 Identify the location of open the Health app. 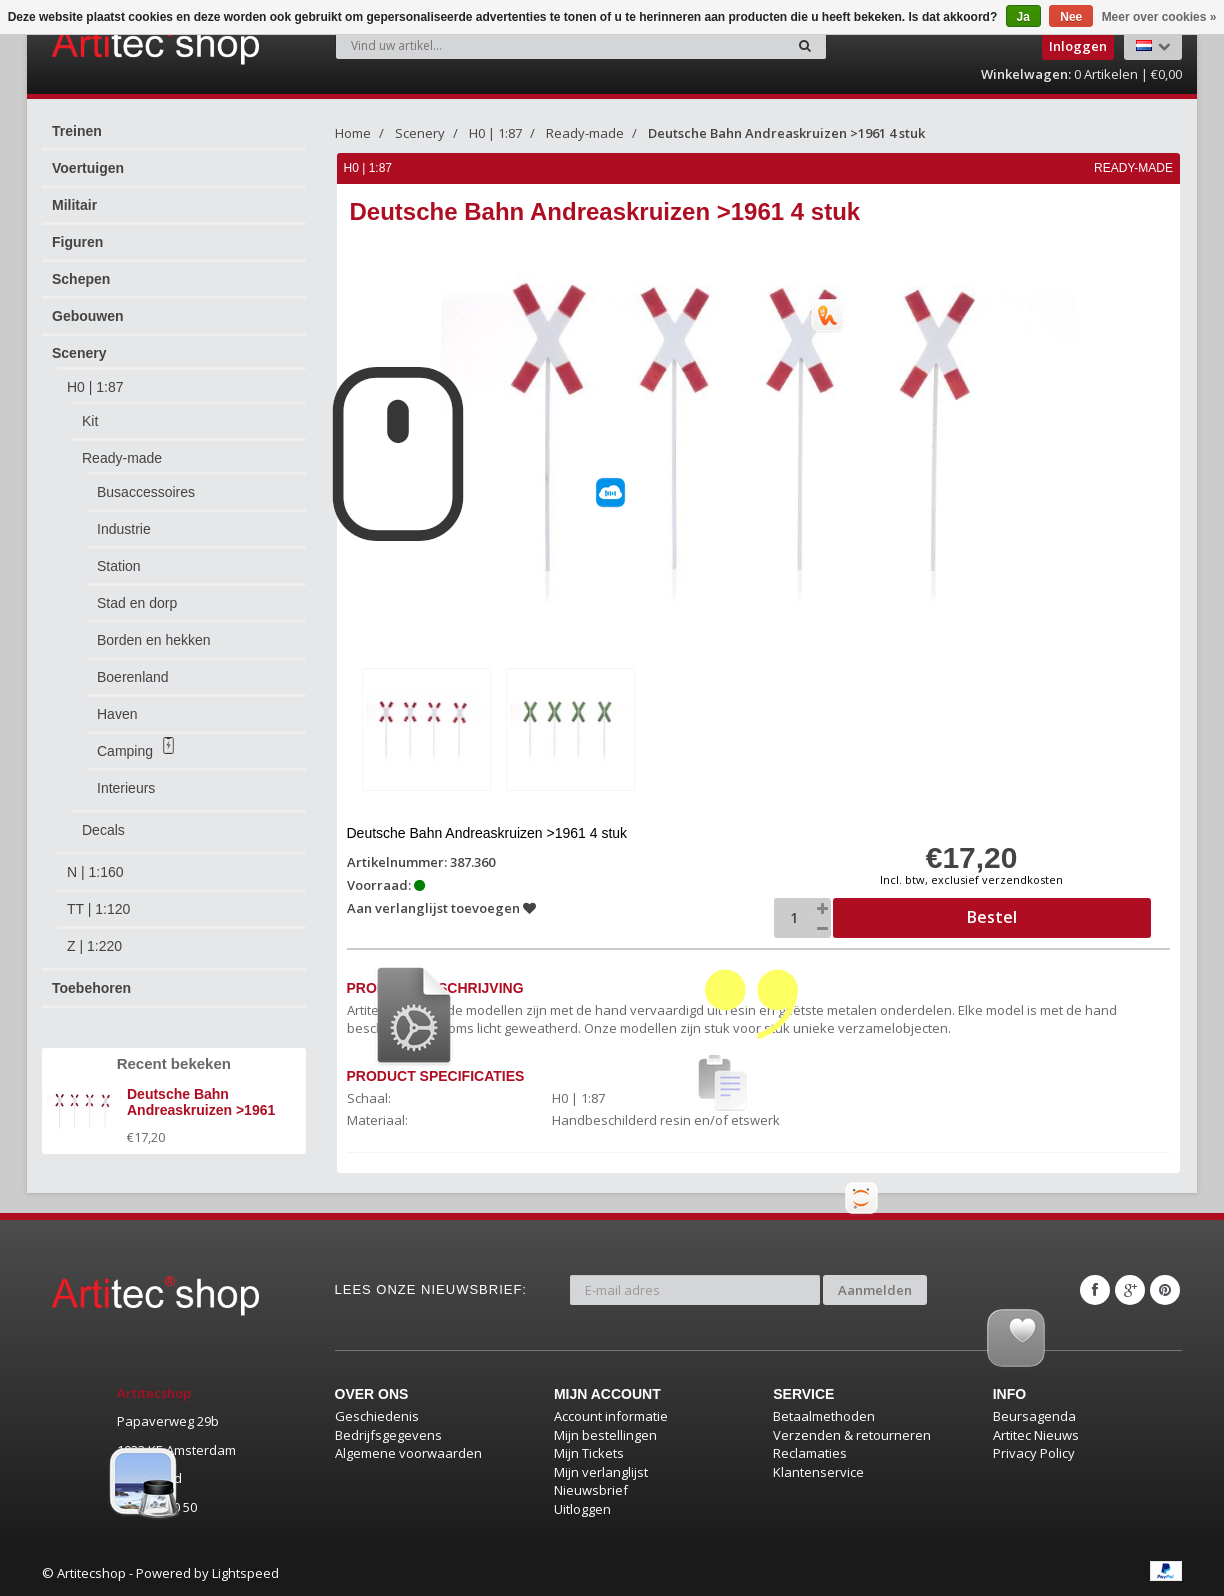
(1016, 1338).